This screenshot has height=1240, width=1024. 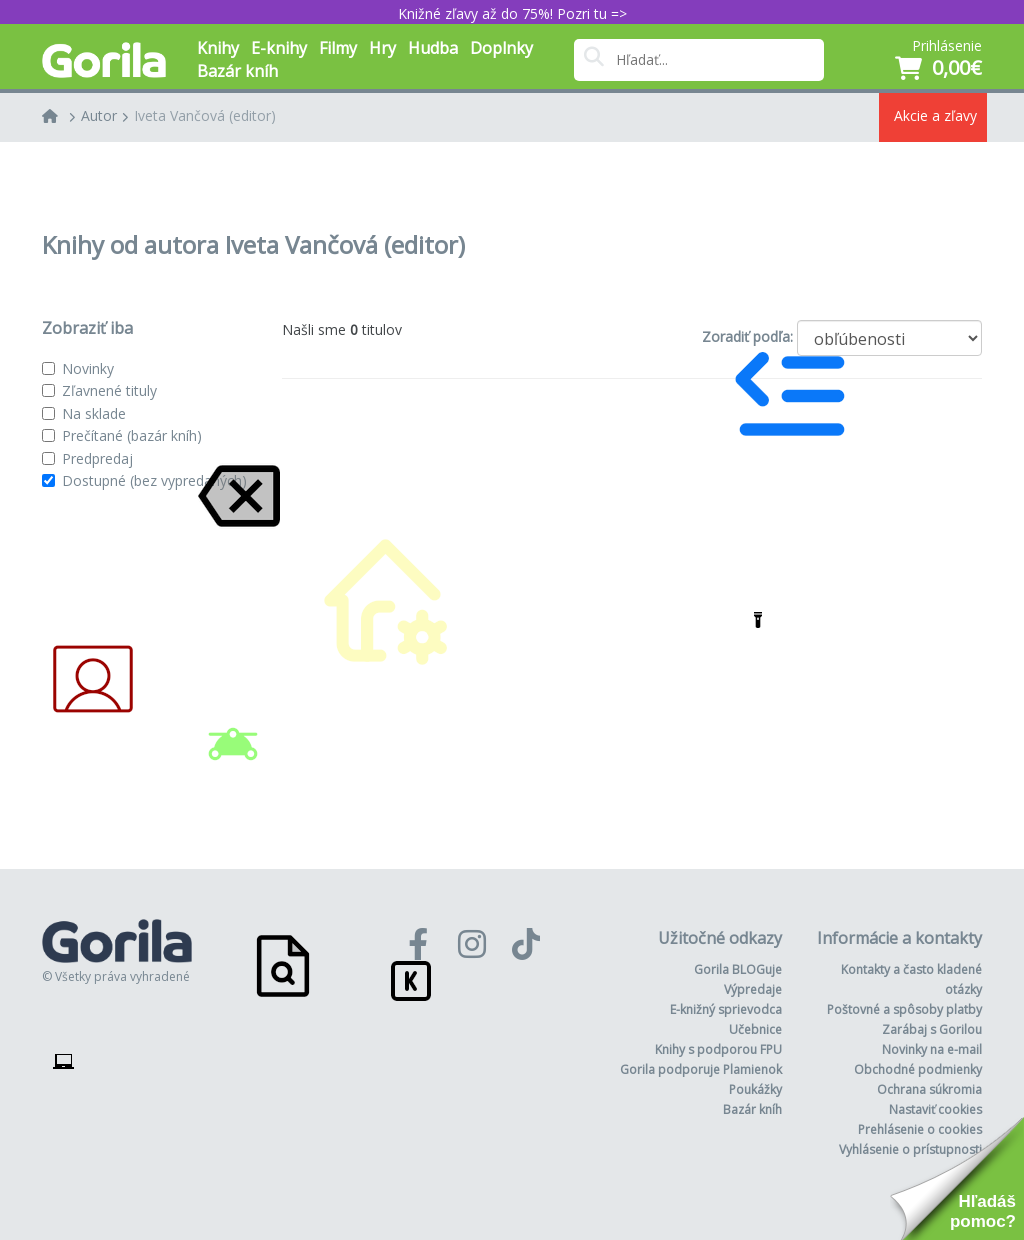 What do you see at coordinates (385, 600) in the screenshot?
I see `access home settings` at bounding box center [385, 600].